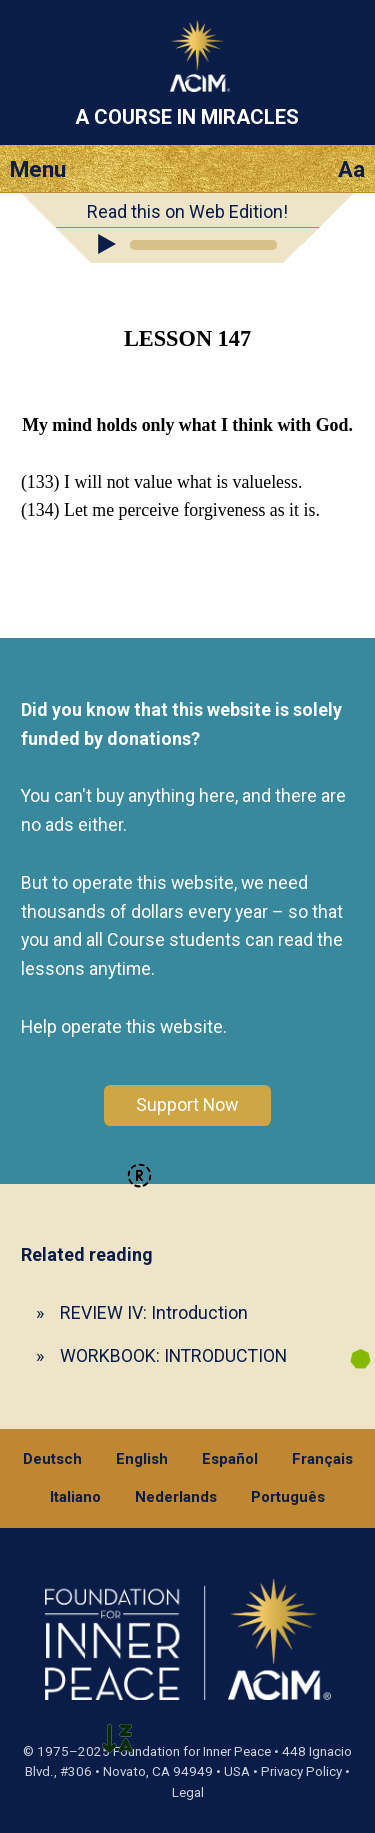  What do you see at coordinates (139, 1175) in the screenshot?
I see `indicates registered trademark symbol` at bounding box center [139, 1175].